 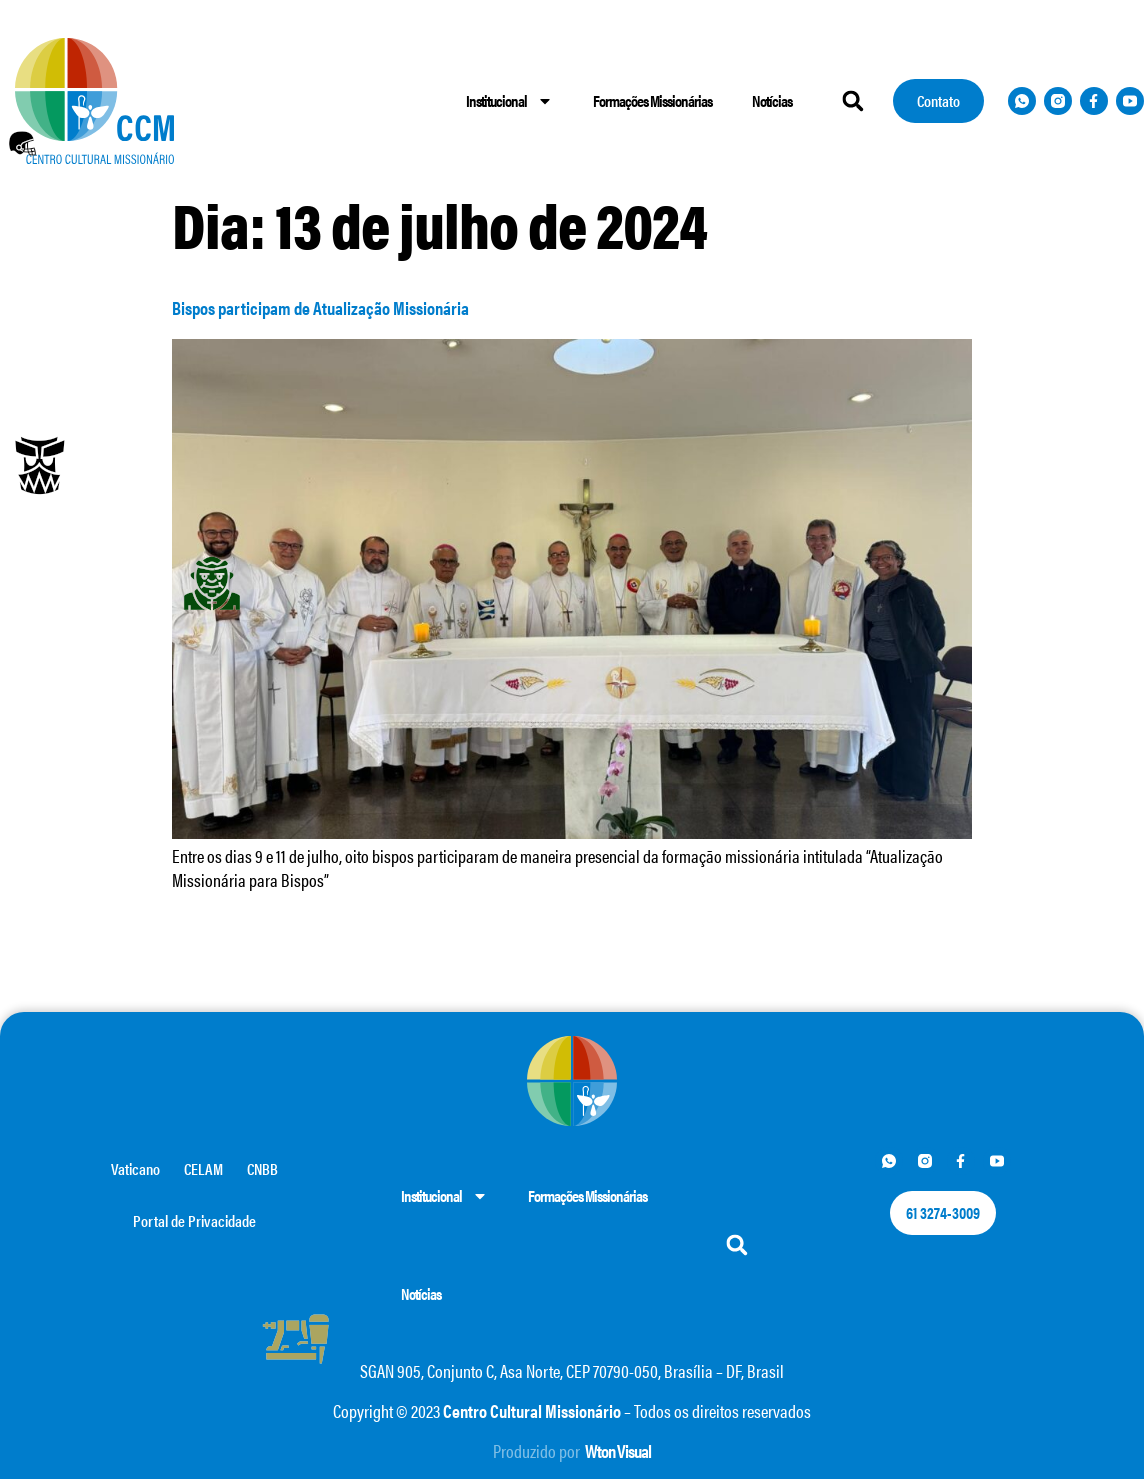 I want to click on pneumatic stapler tool in a crafting or building game, so click(x=296, y=1339).